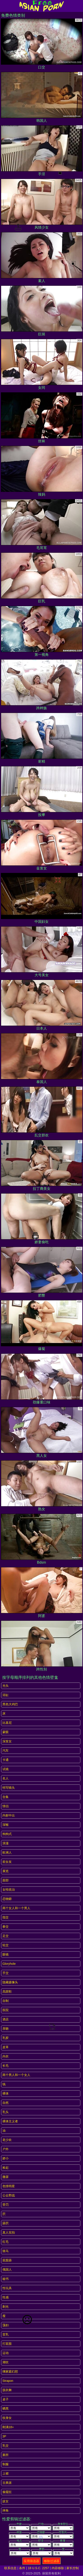 Image resolution: width=83 pixels, height=2576 pixels. What do you see at coordinates (27, 2320) in the screenshot?
I see `rate your experience as negative` at bounding box center [27, 2320].